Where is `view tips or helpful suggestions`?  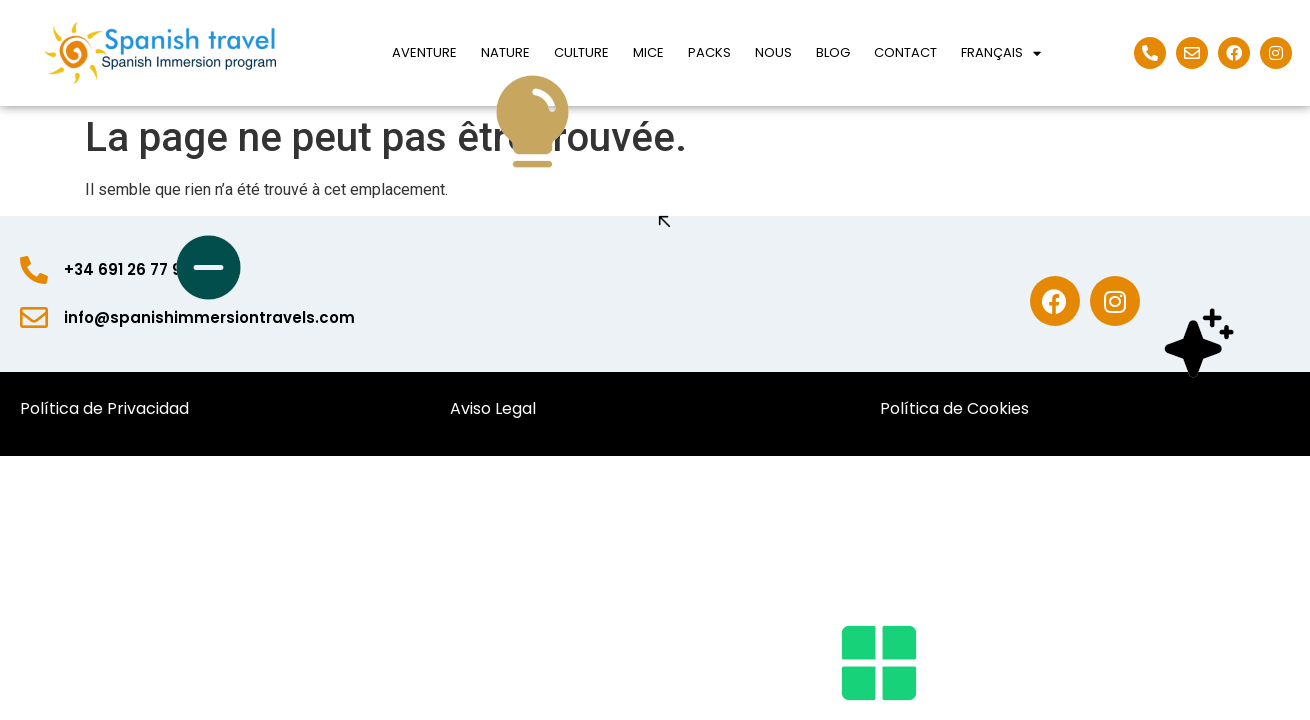 view tips or helpful suggestions is located at coordinates (532, 121).